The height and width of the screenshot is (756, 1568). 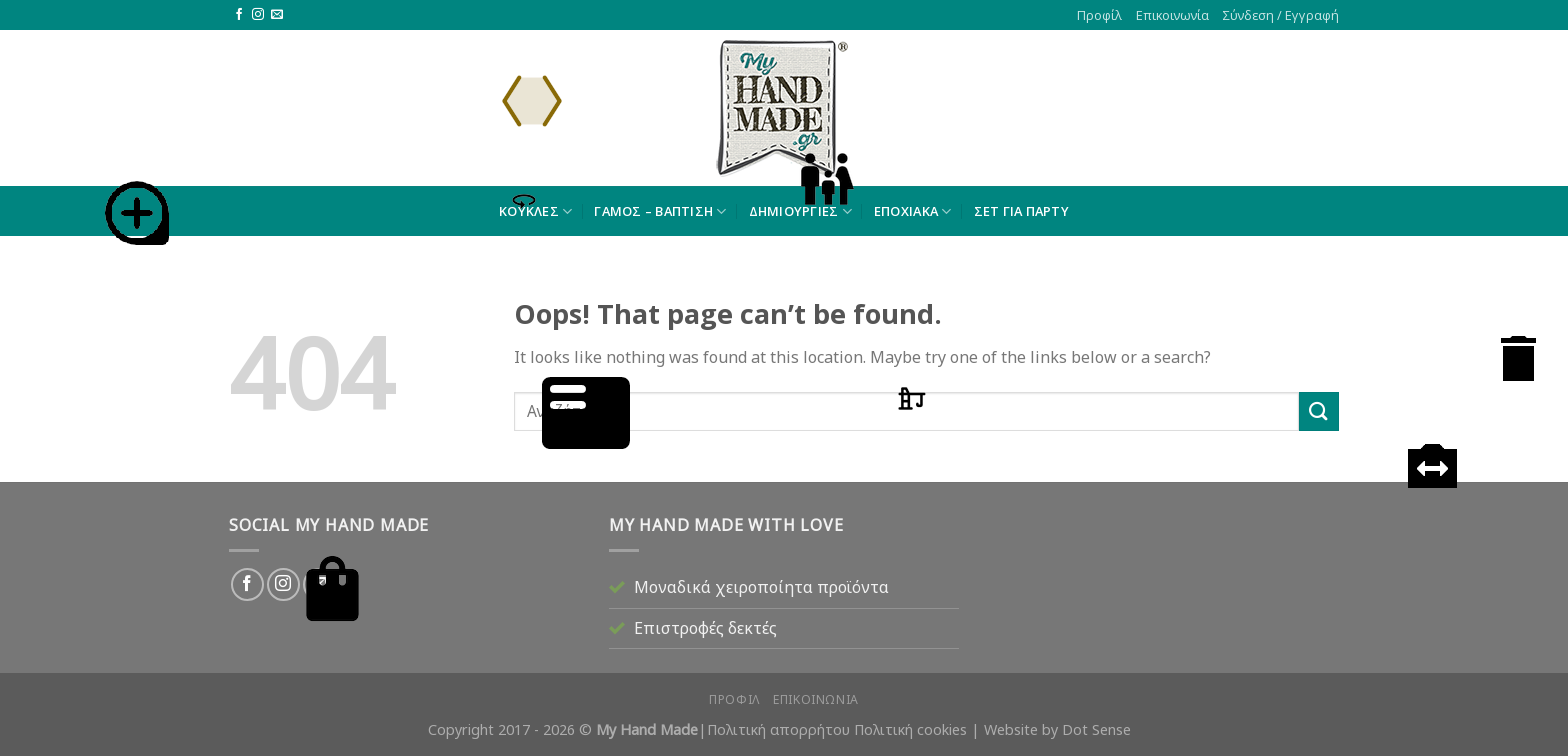 I want to click on view featured playlist, so click(x=586, y=413).